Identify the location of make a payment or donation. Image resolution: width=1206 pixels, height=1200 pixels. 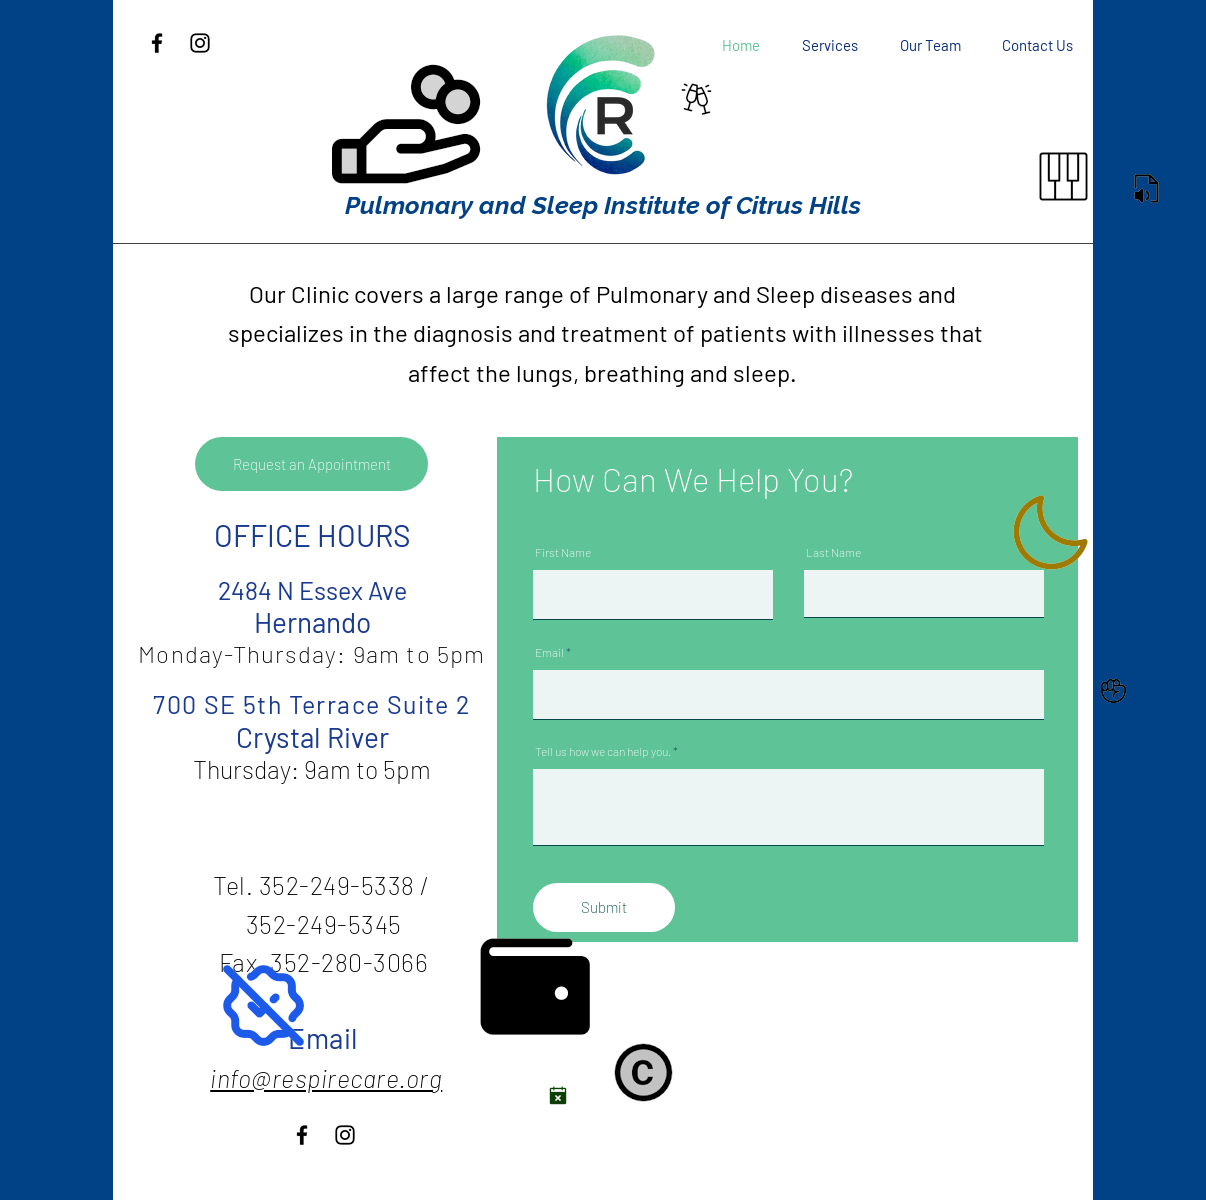
(411, 129).